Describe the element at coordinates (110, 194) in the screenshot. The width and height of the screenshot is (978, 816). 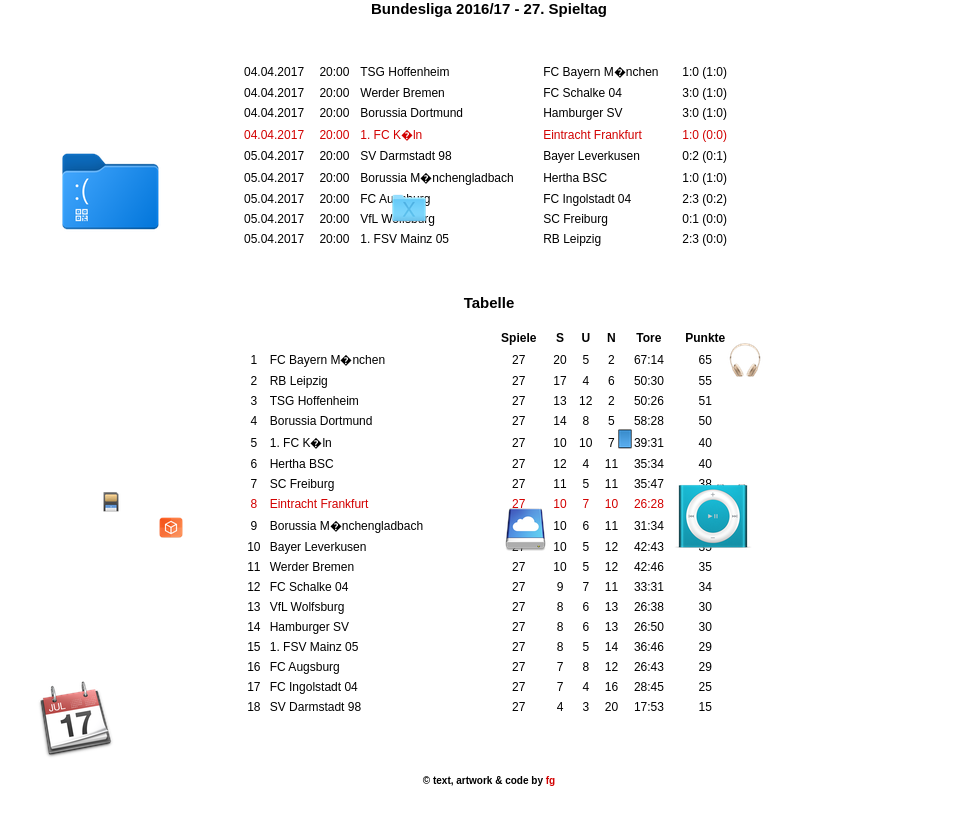
I see `folder containing system crash logs or error reports` at that location.